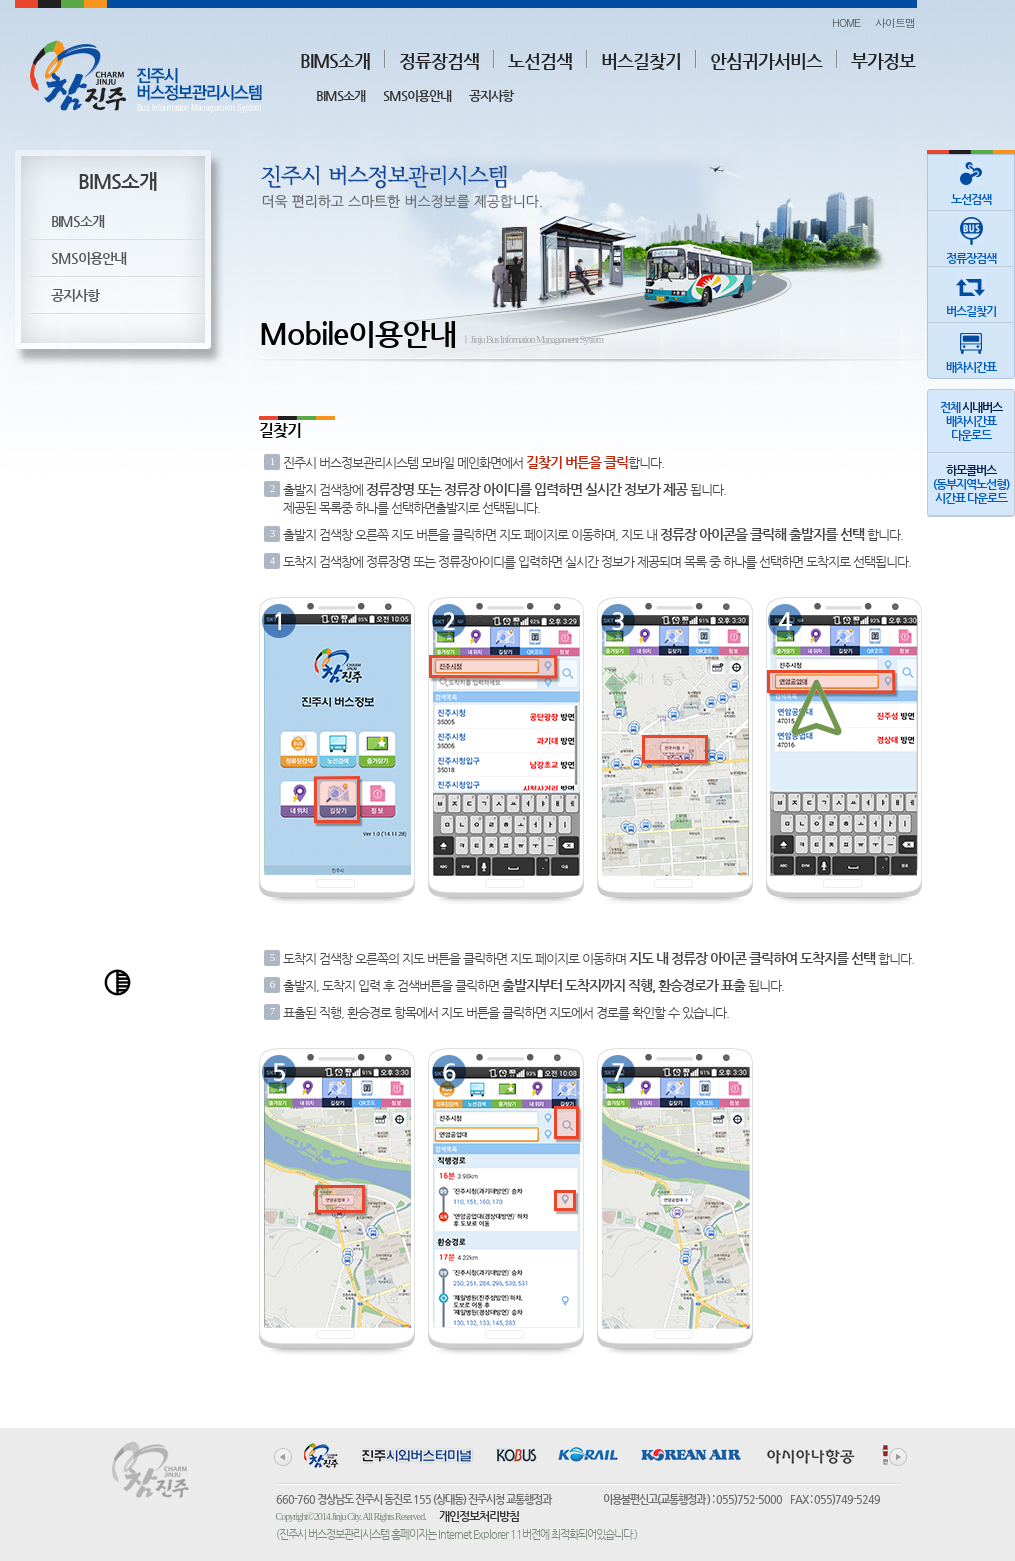  I want to click on navigate to current direction, so click(816, 707).